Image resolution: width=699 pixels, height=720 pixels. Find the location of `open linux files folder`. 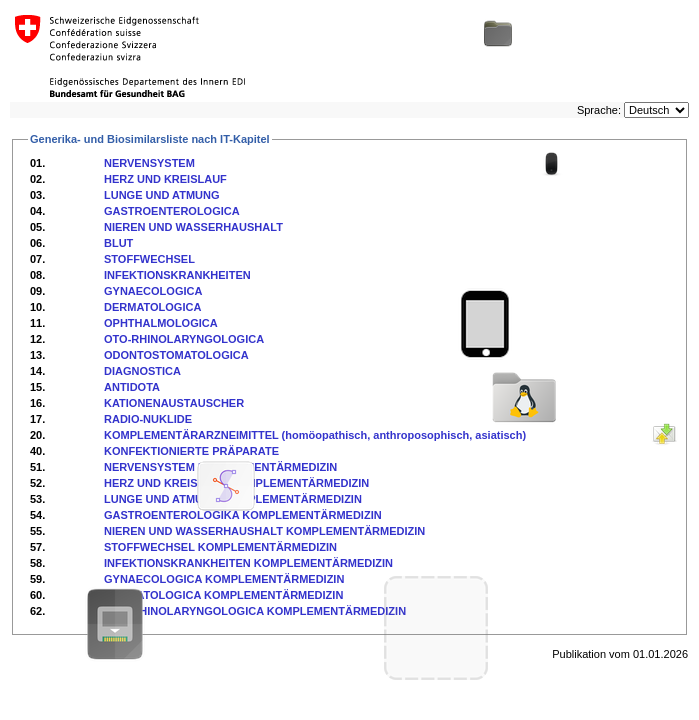

open linux files folder is located at coordinates (524, 399).